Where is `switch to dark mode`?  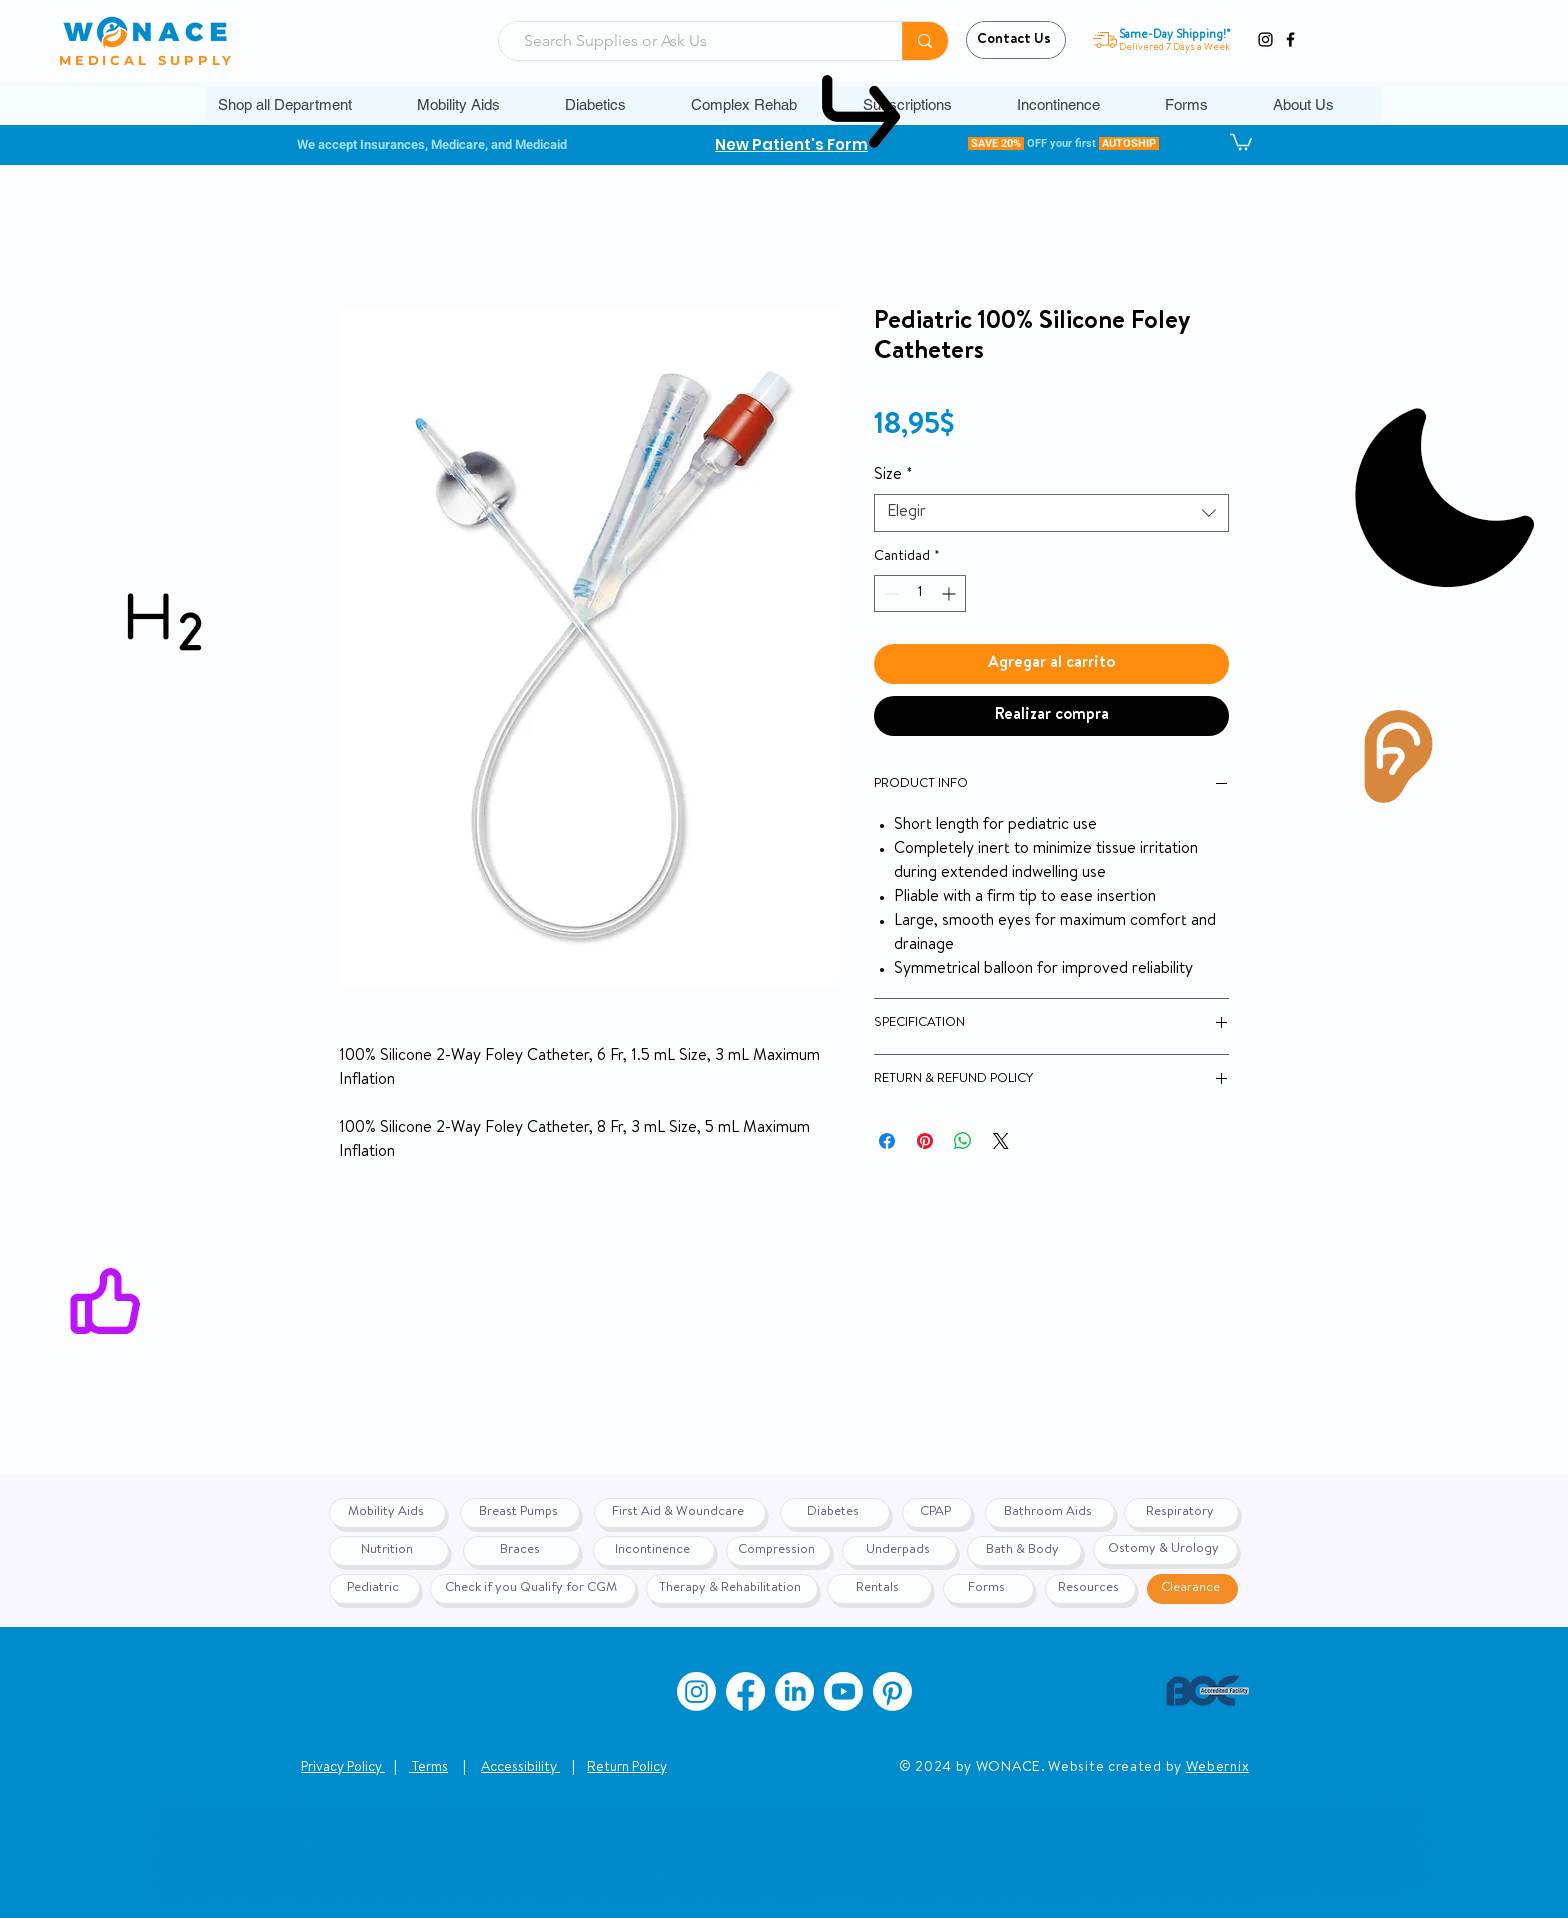 switch to dark mode is located at coordinates (1444, 497).